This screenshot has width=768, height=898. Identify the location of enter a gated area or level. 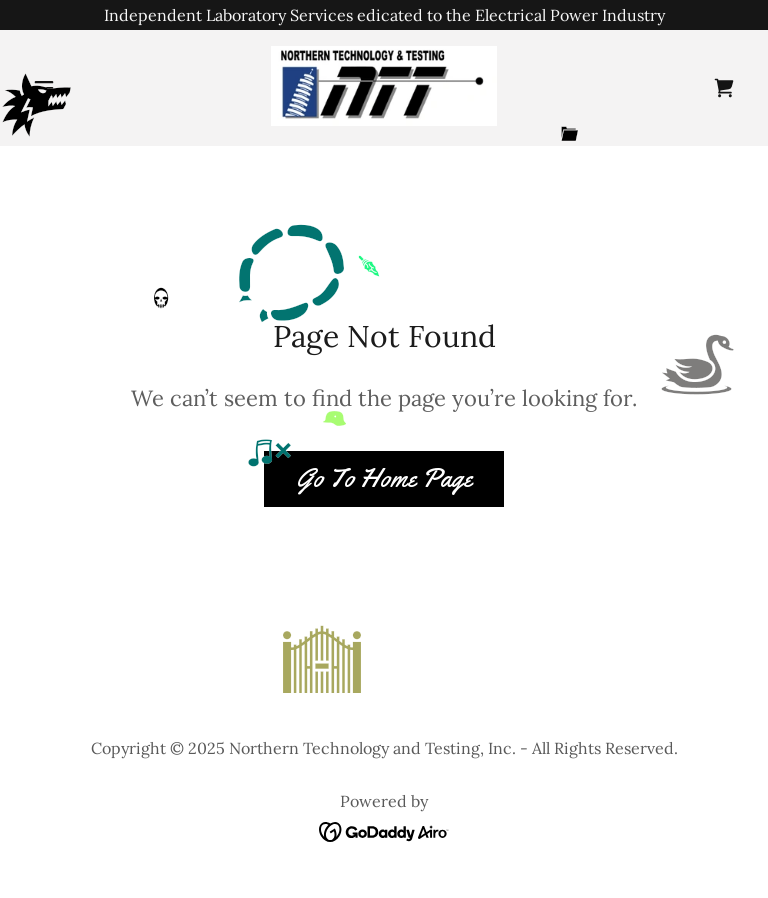
(322, 654).